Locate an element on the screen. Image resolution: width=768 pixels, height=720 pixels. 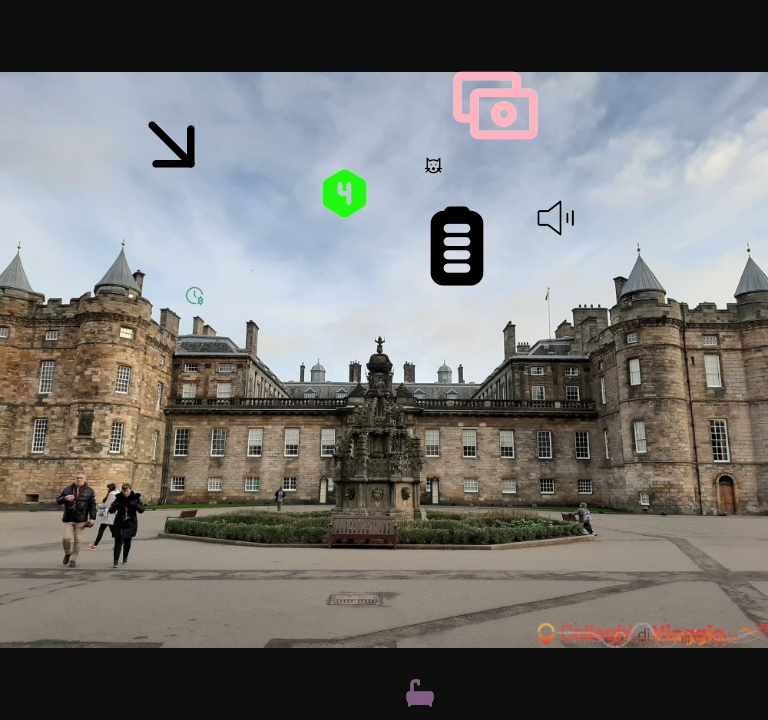
indicates bathroom amenity available is located at coordinates (420, 693).